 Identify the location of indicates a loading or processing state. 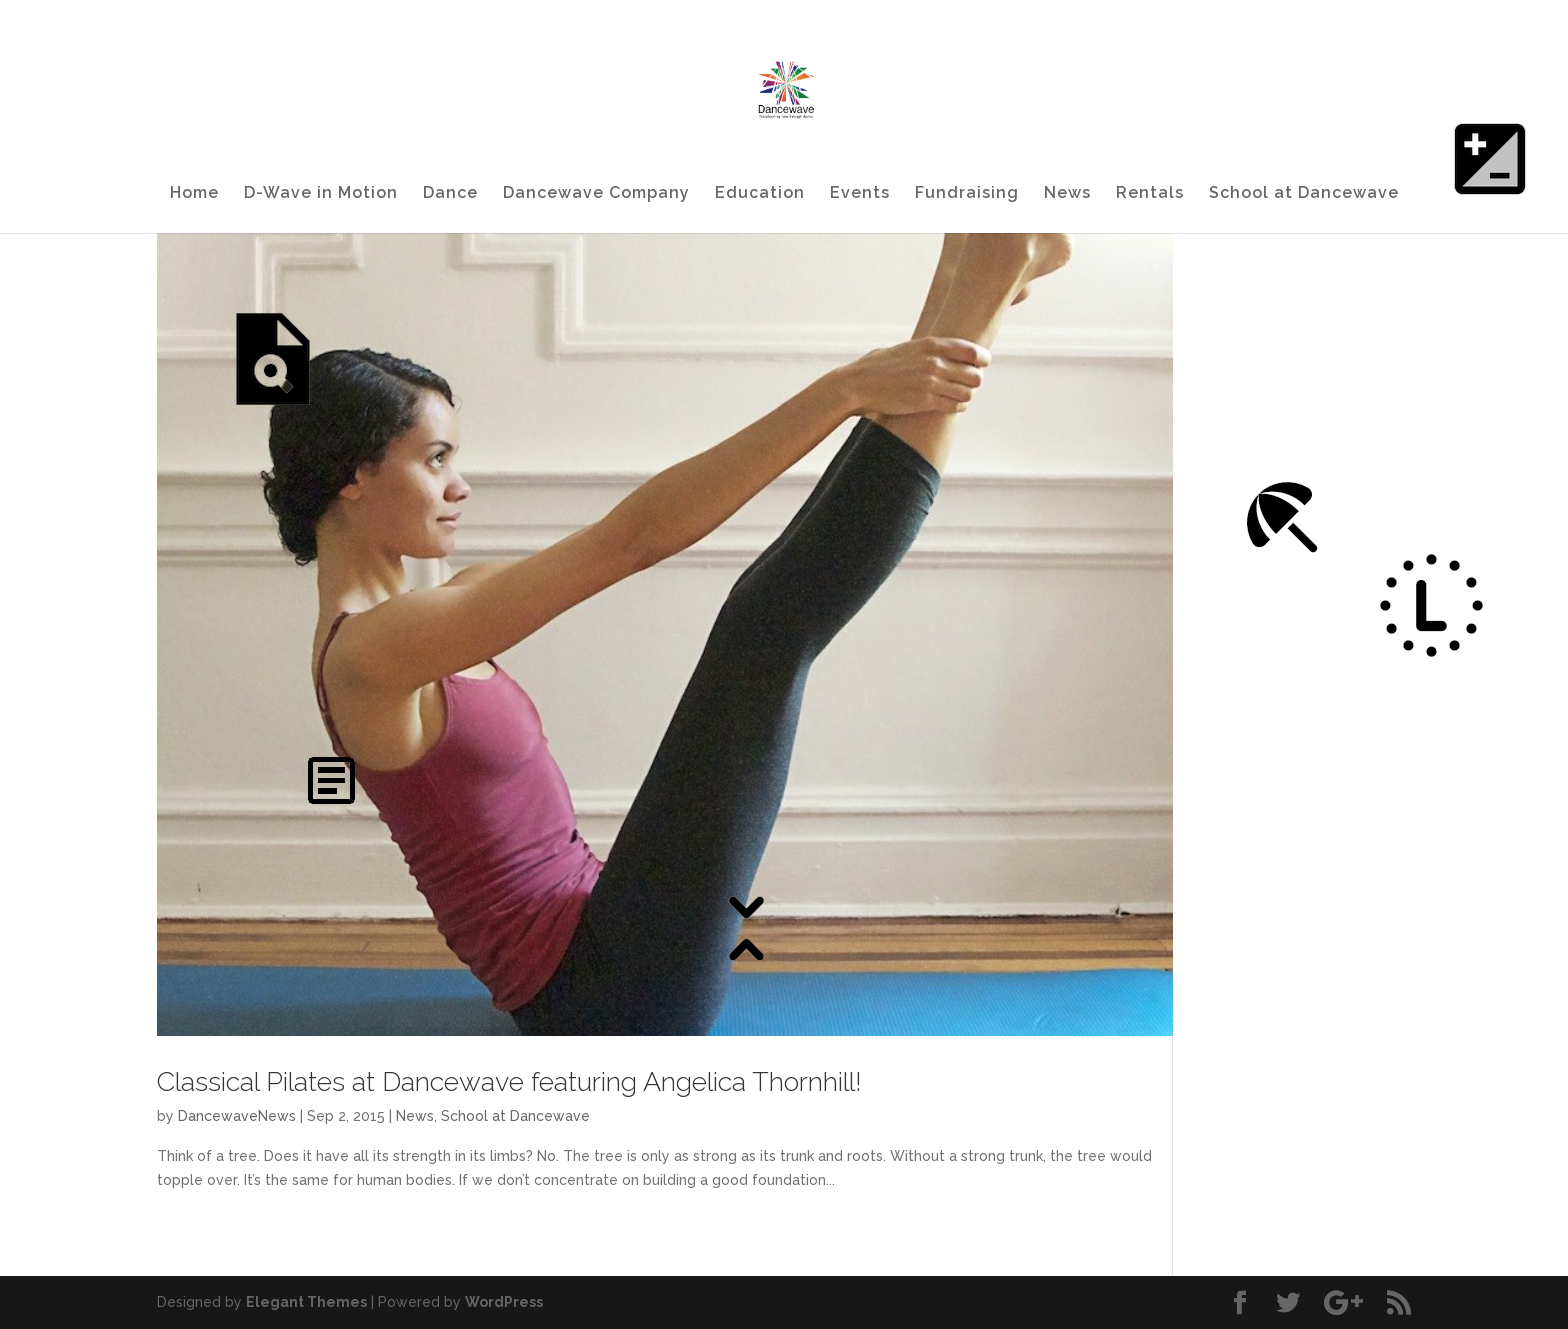
(1431, 605).